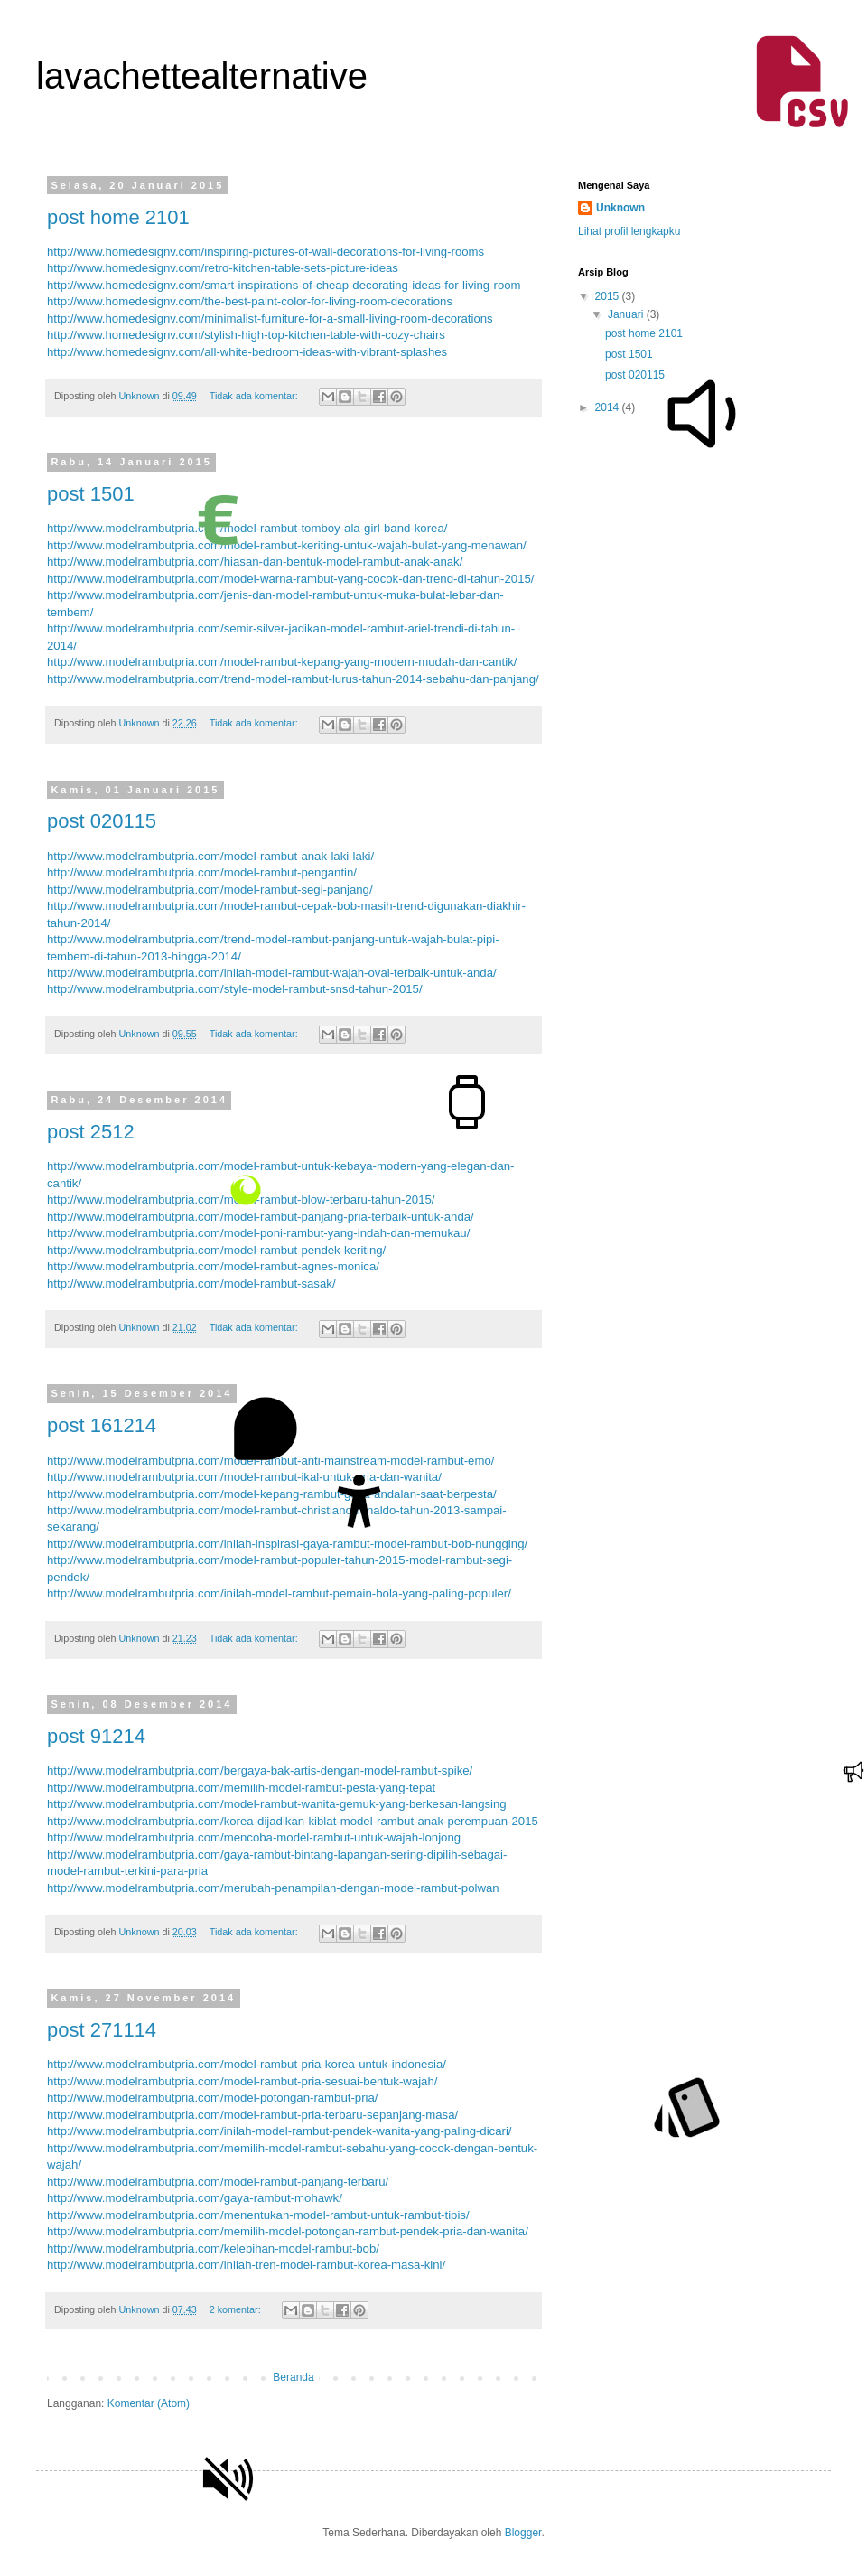  I want to click on access style or theme options, so click(687, 2106).